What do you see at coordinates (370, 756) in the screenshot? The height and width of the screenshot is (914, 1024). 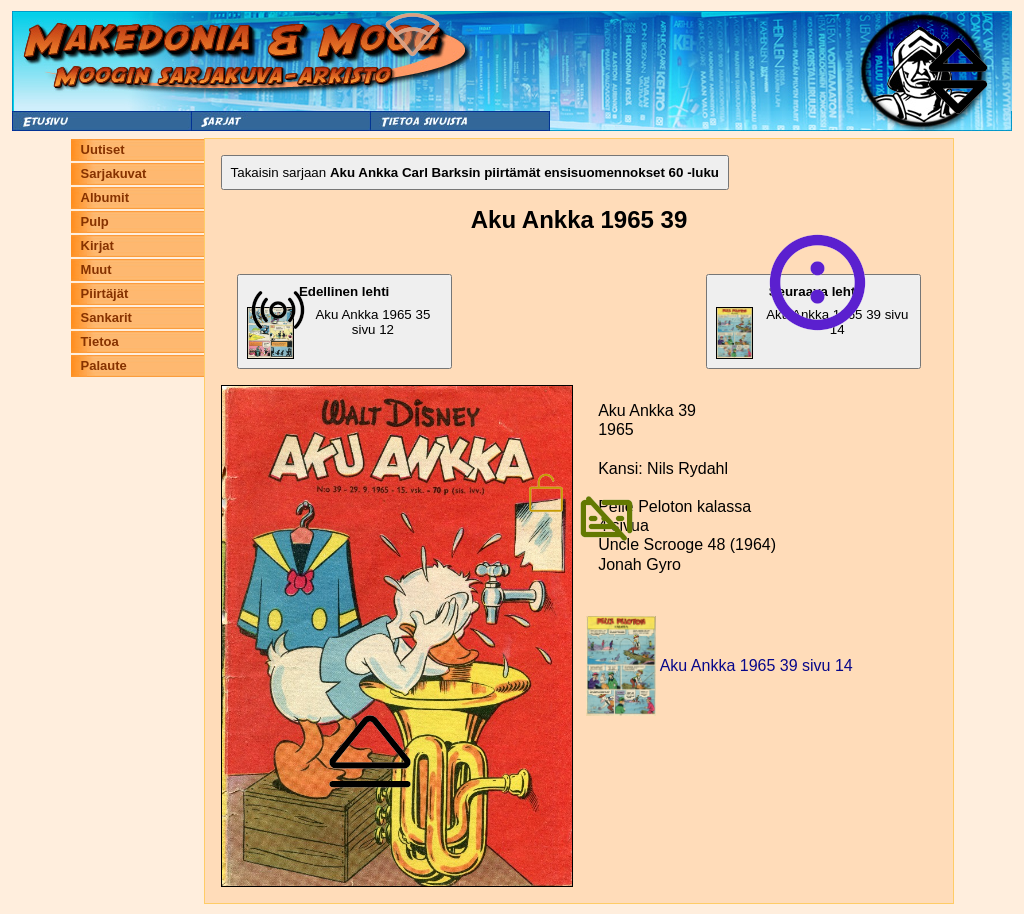 I see `eject media or disc` at bounding box center [370, 756].